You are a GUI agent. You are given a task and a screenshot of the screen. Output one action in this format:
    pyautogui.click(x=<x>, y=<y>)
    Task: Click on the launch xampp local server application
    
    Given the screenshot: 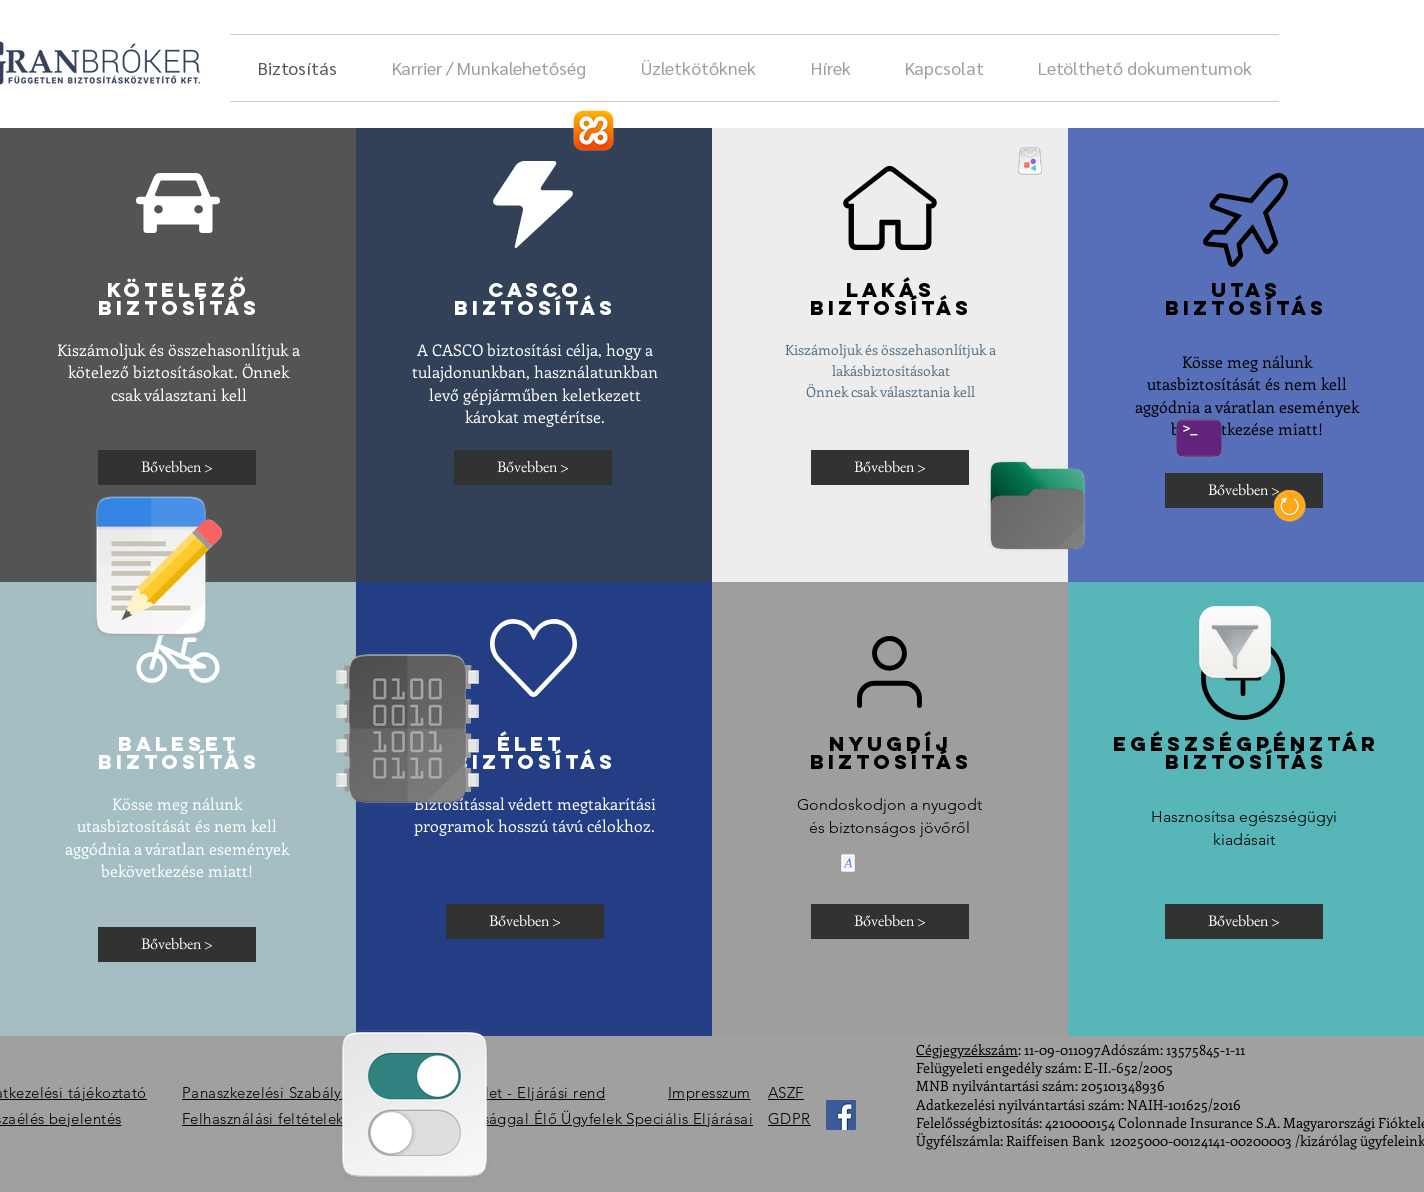 What is the action you would take?
    pyautogui.click(x=593, y=130)
    